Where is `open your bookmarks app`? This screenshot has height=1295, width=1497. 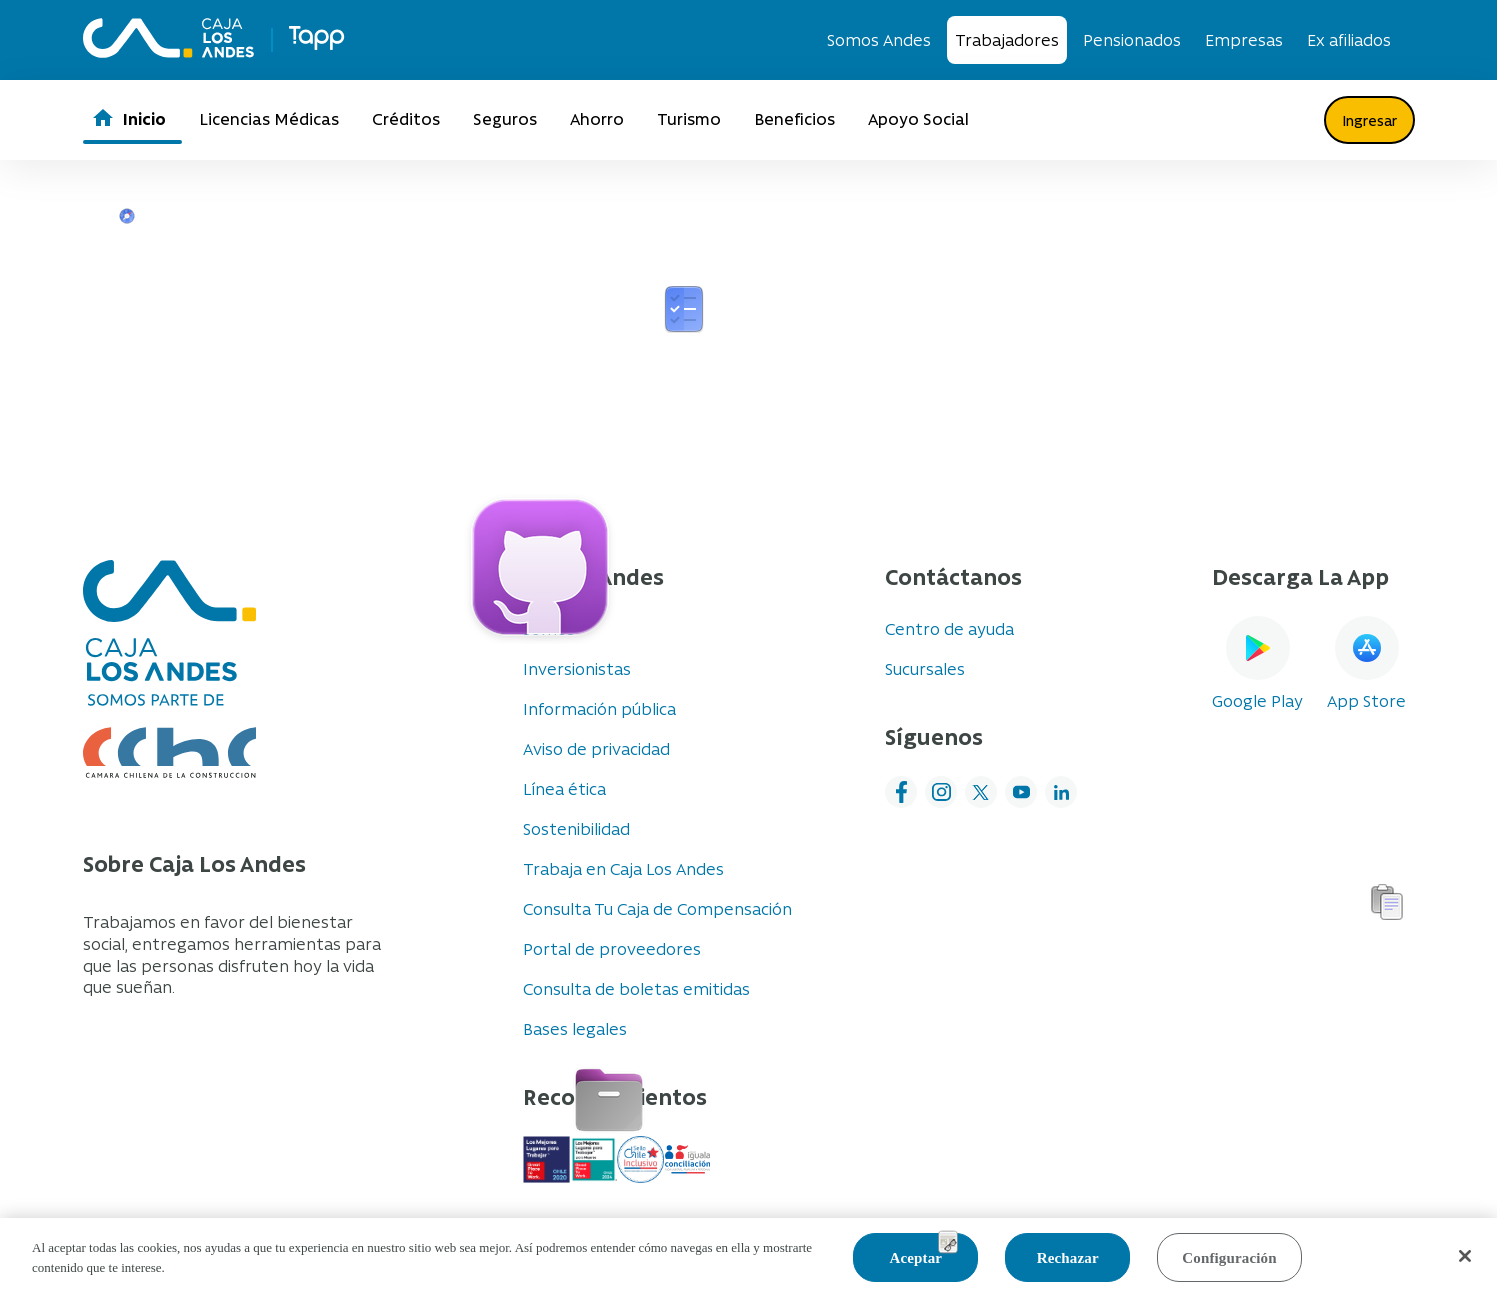
open your bookmarks app is located at coordinates (684, 309).